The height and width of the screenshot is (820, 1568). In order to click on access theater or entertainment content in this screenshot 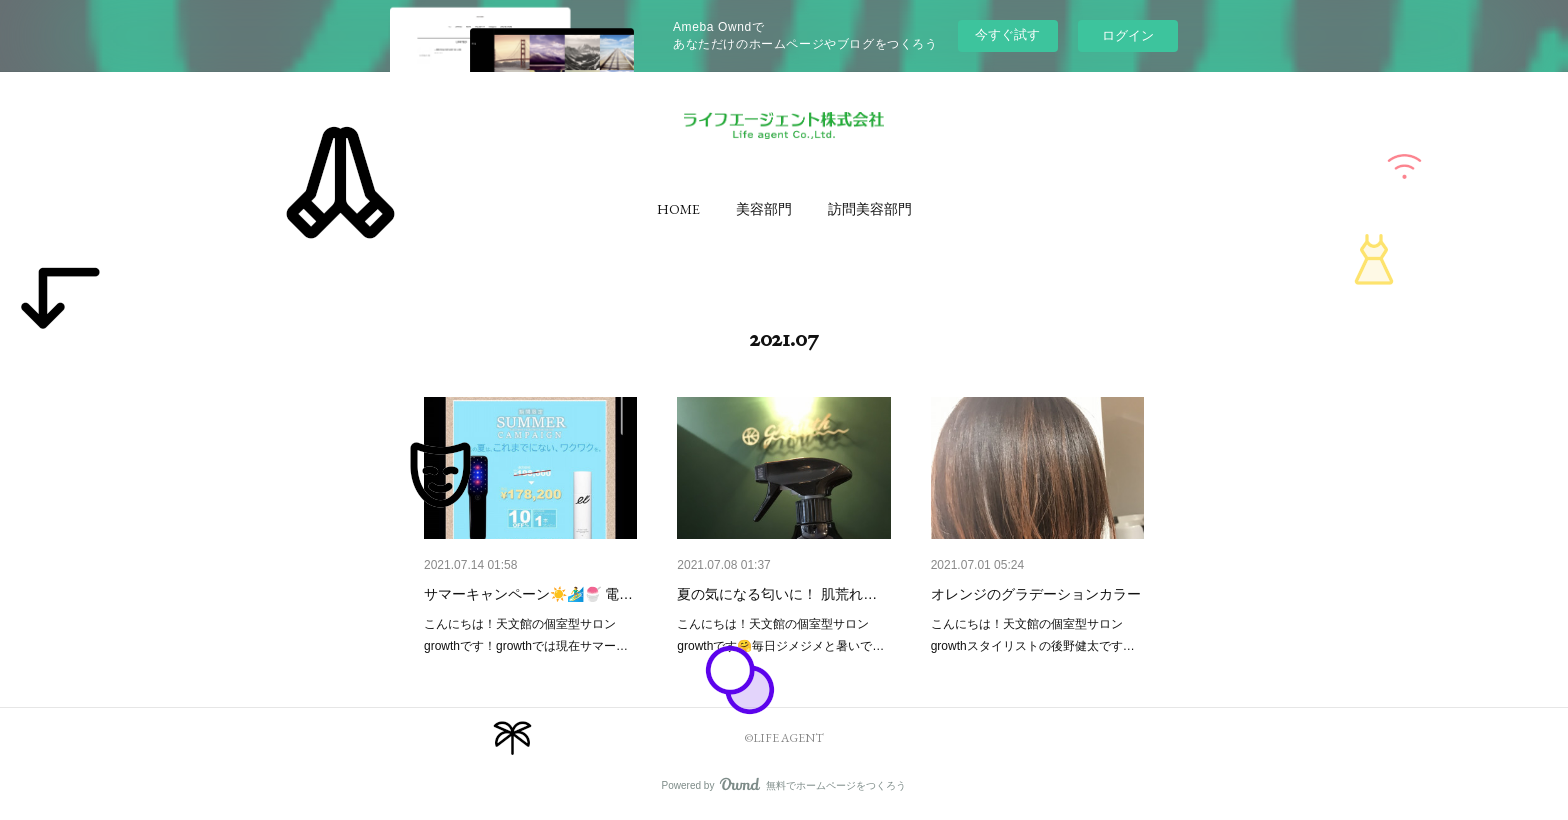, I will do `click(440, 472)`.